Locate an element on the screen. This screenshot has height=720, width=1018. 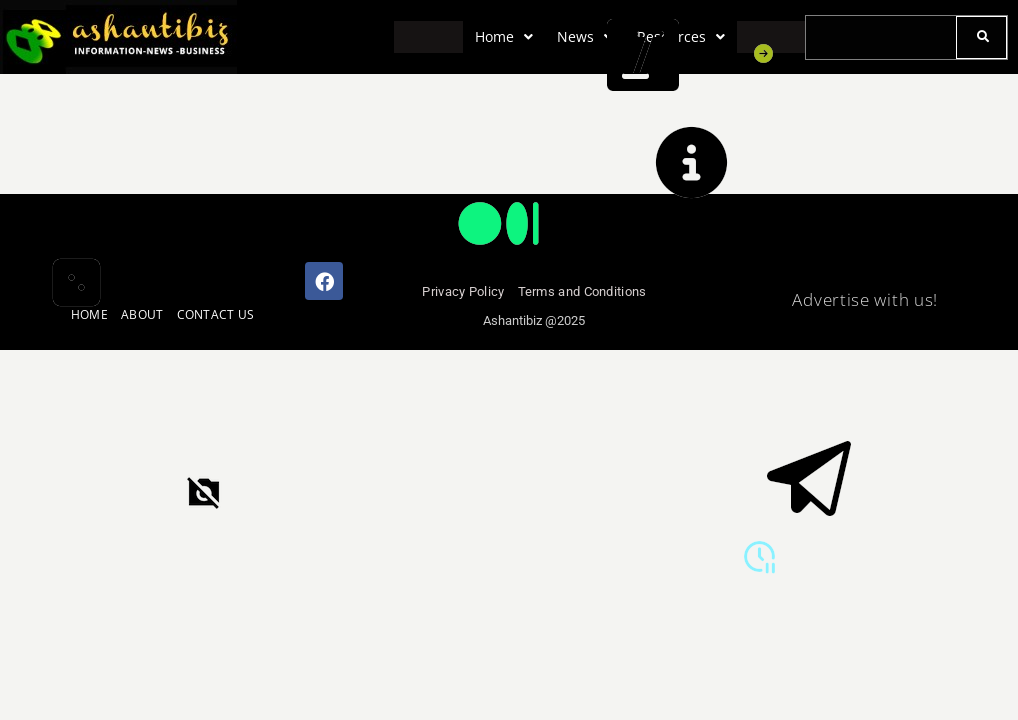
apply italic formatting to selected text is located at coordinates (643, 55).